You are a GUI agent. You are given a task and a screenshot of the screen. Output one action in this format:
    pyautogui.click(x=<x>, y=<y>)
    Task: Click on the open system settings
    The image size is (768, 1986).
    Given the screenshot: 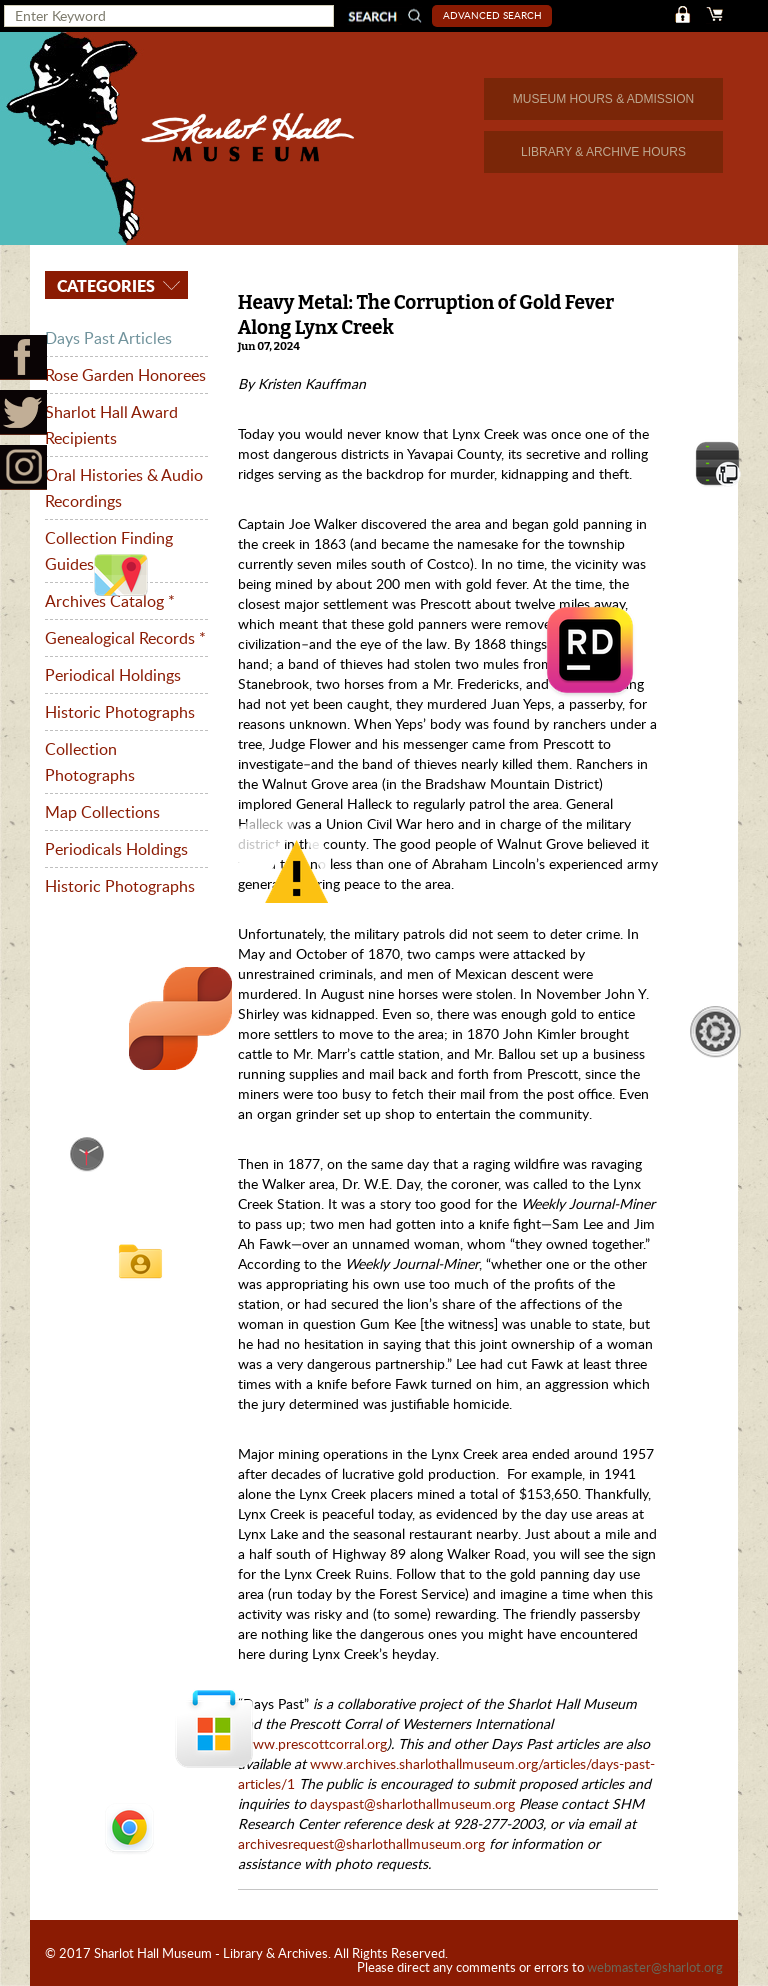 What is the action you would take?
    pyautogui.click(x=715, y=1031)
    